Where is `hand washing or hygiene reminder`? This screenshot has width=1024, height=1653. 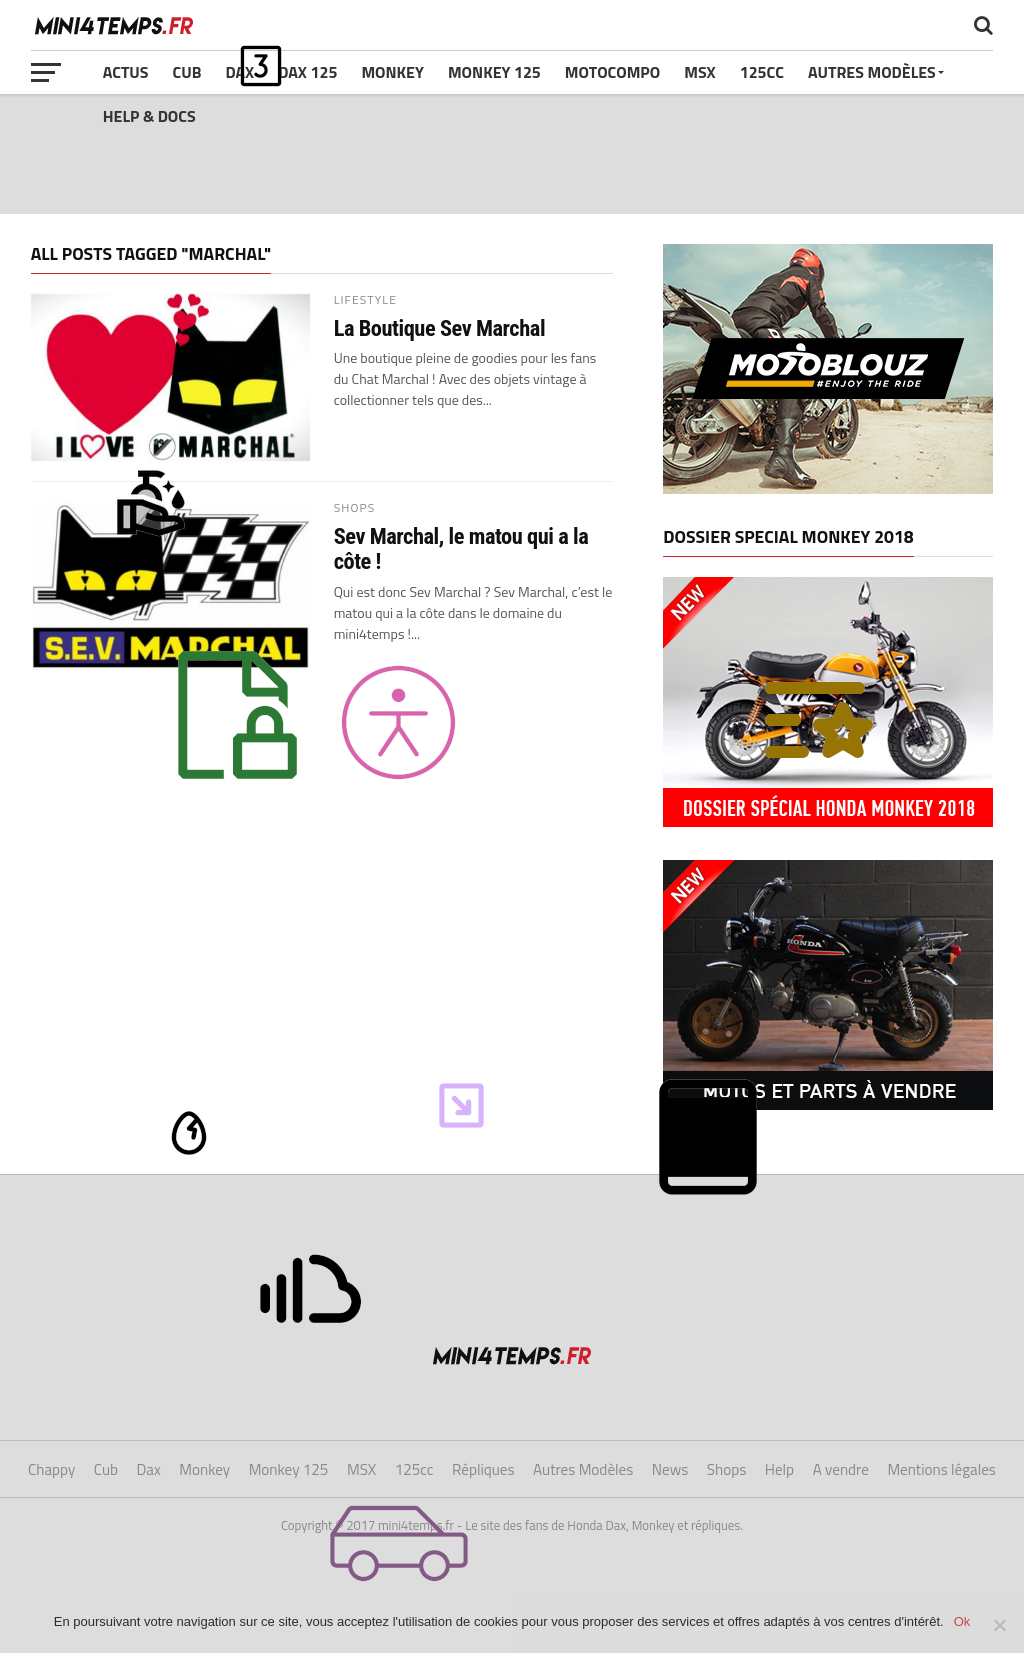
hand washing or hygiene reminder is located at coordinates (152, 502).